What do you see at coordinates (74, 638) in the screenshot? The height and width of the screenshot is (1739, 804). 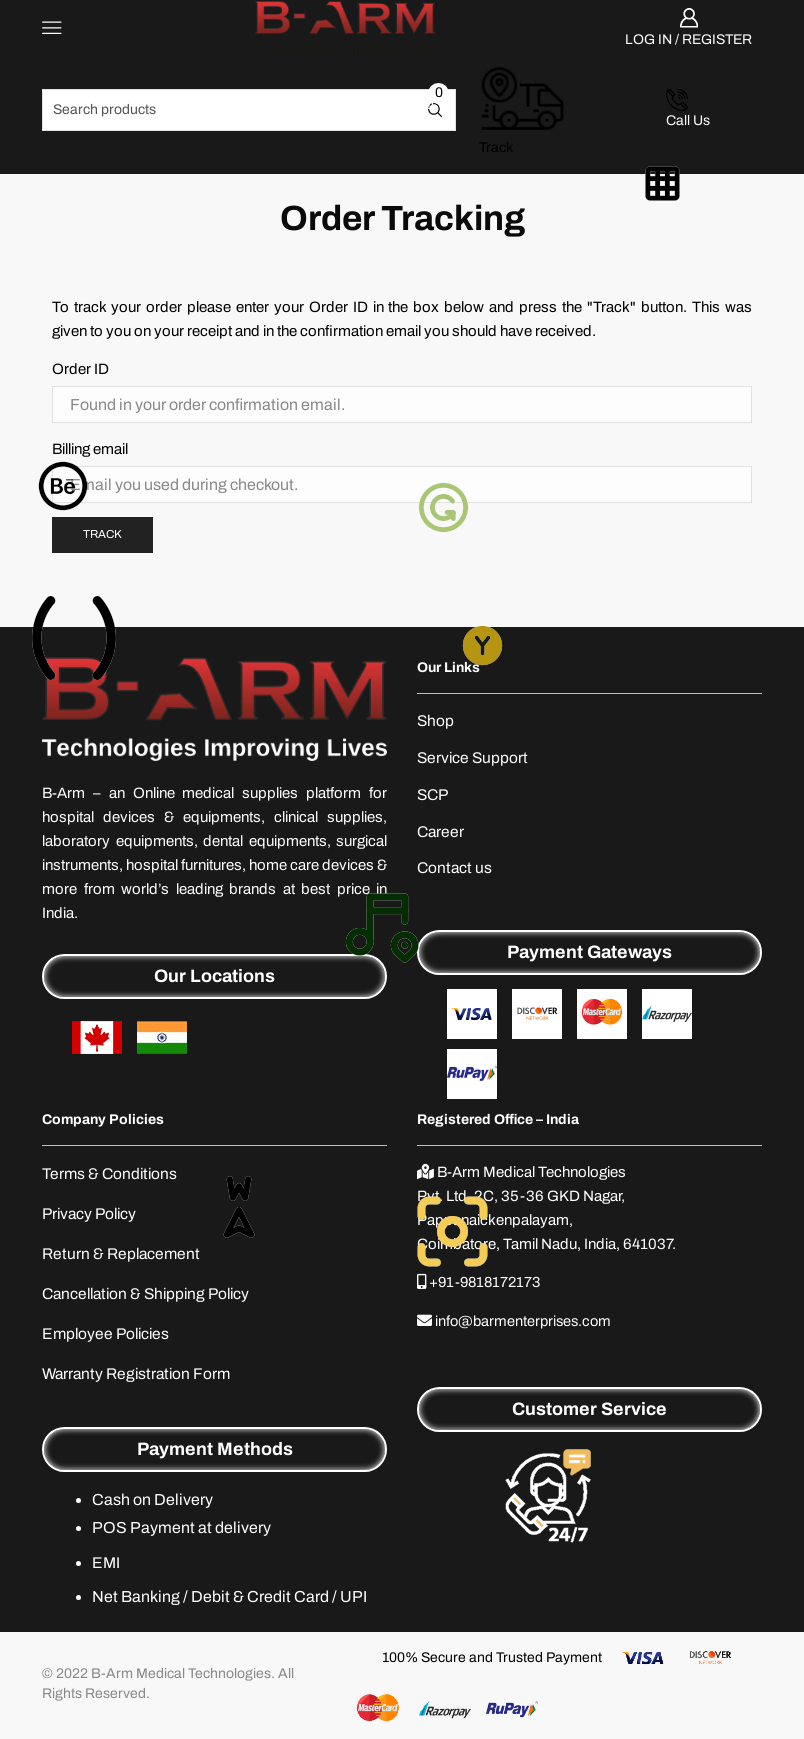 I see `insert parentheses in text editor` at bounding box center [74, 638].